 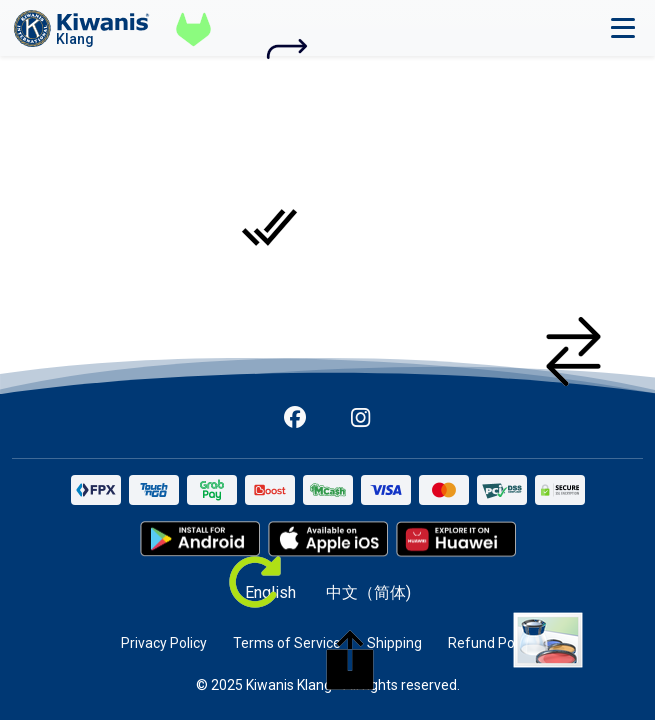 What do you see at coordinates (193, 29) in the screenshot?
I see `open GitLab repository` at bounding box center [193, 29].